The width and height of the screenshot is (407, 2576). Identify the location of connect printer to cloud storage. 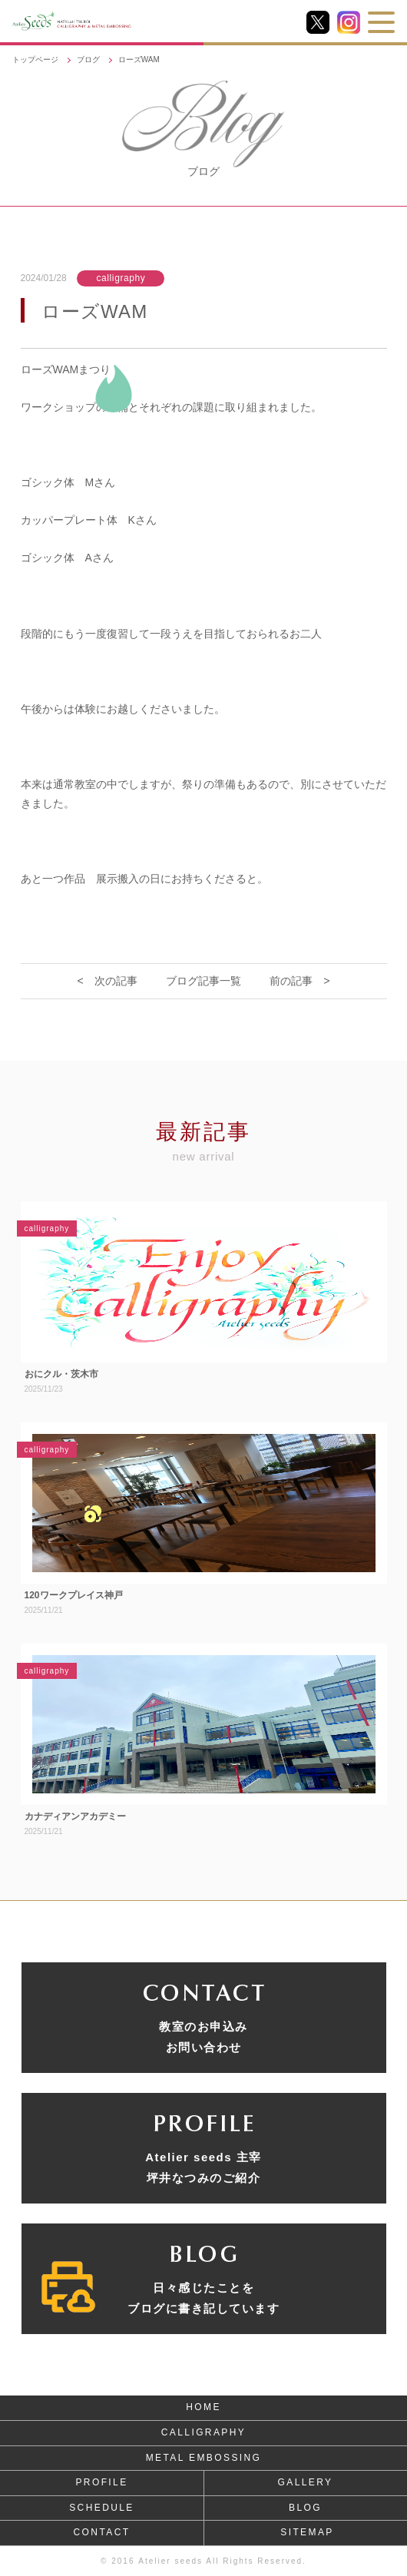
(67, 2286).